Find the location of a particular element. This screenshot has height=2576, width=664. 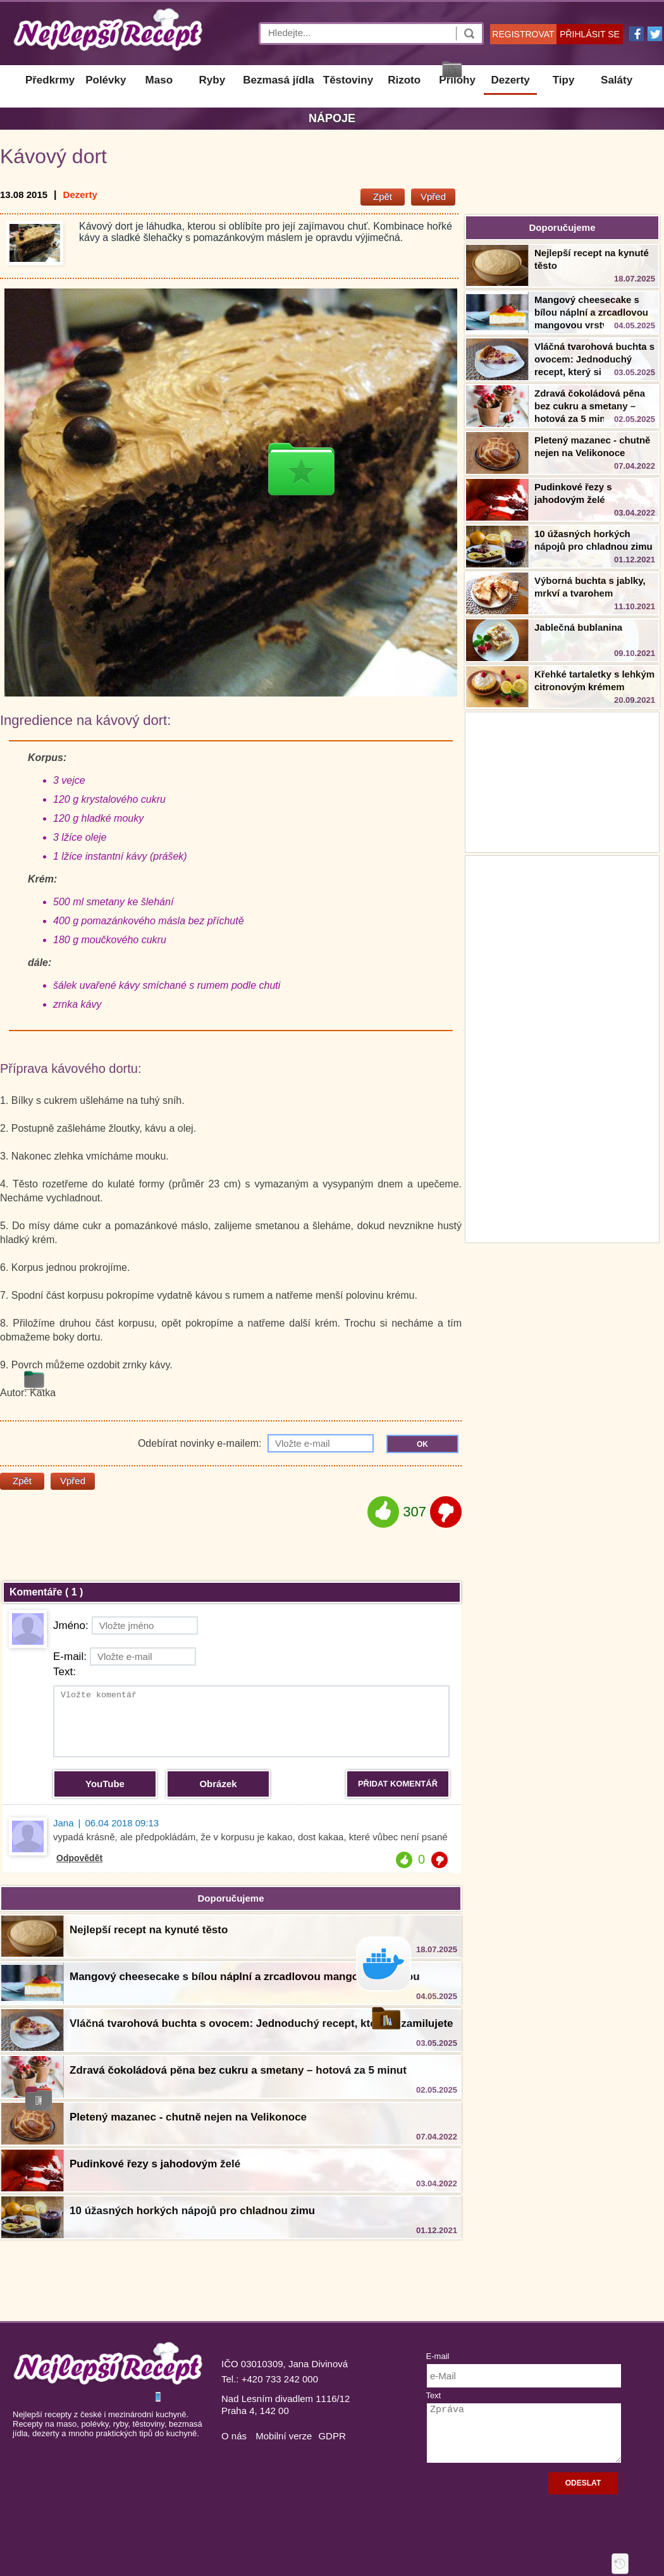

open calibre e-book library folder is located at coordinates (386, 2019).